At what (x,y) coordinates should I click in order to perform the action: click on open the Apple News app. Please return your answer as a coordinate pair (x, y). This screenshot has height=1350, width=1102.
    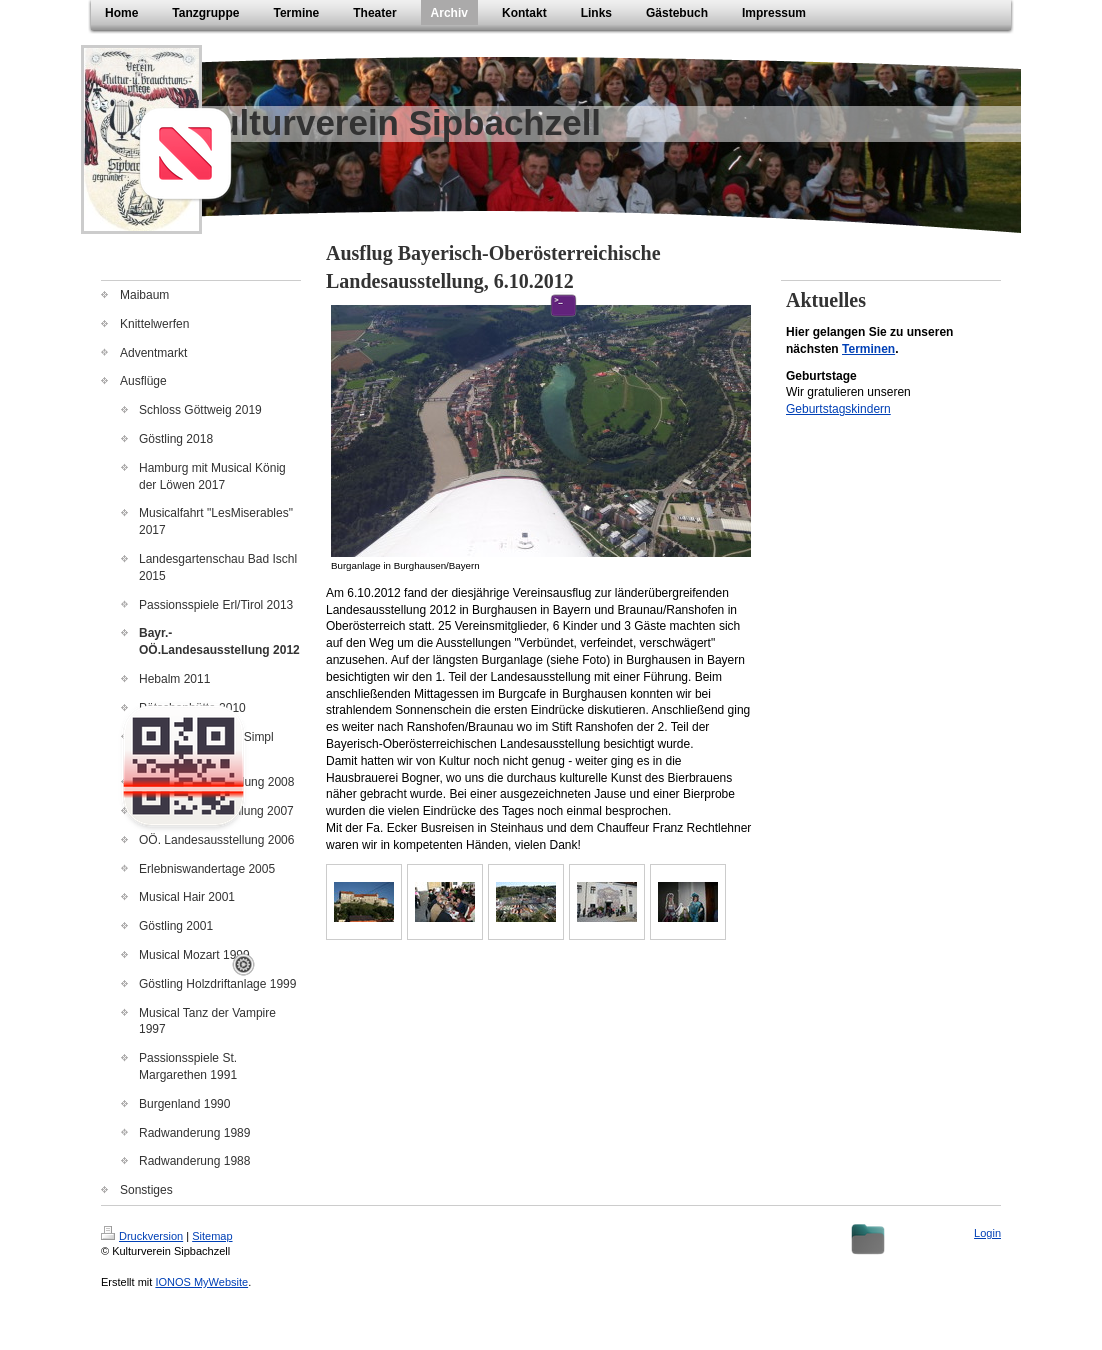
    Looking at the image, I should click on (185, 153).